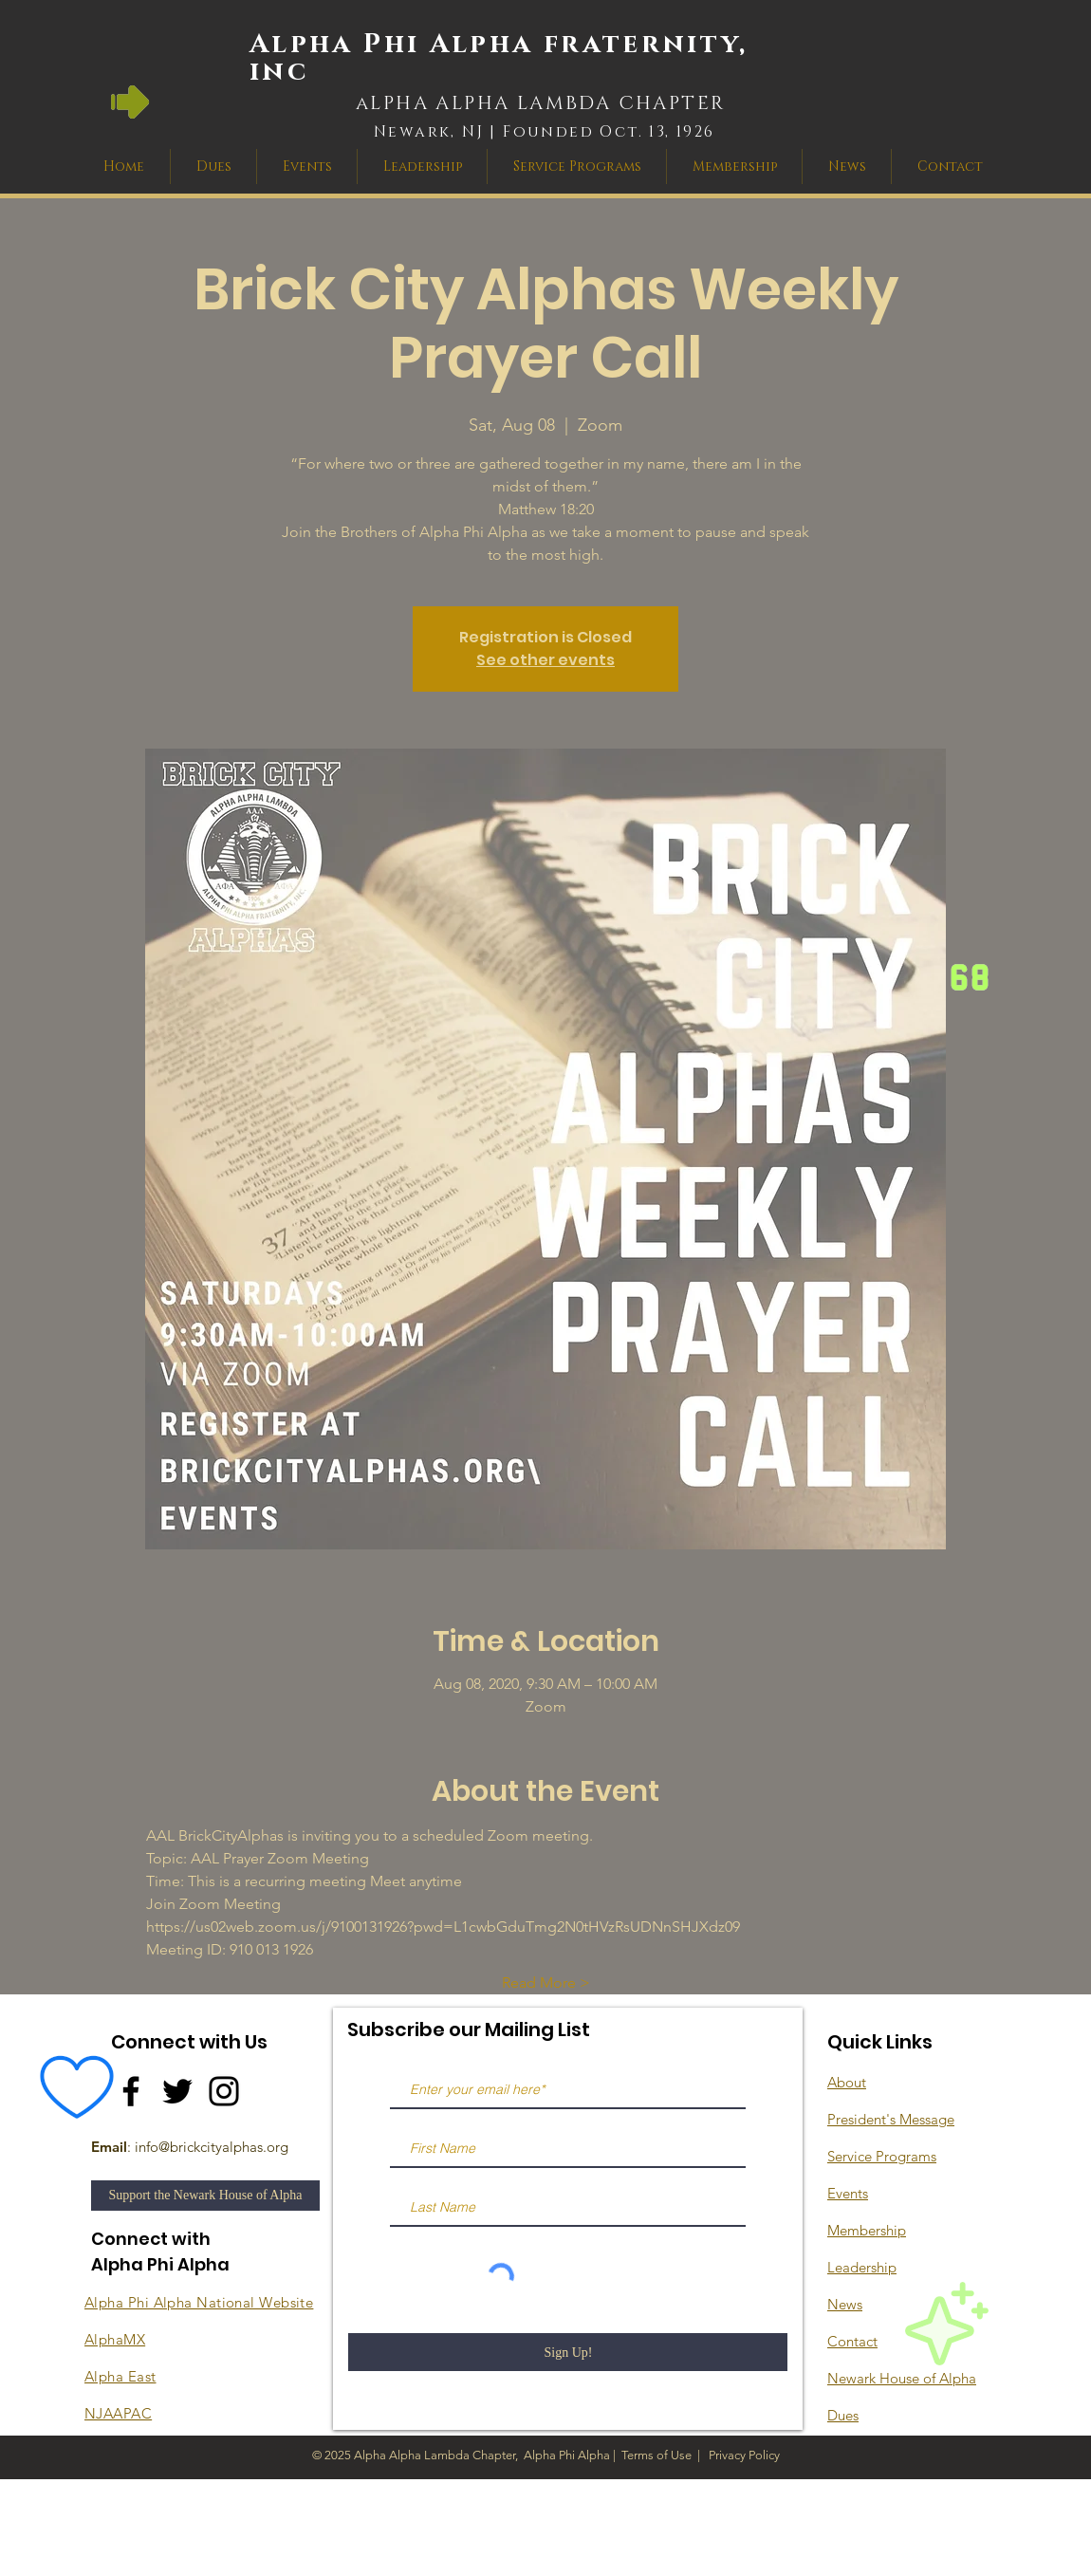 This screenshot has width=1091, height=2576. Describe the element at coordinates (970, 977) in the screenshot. I see `displays the number 68 as a label or count indicator` at that location.